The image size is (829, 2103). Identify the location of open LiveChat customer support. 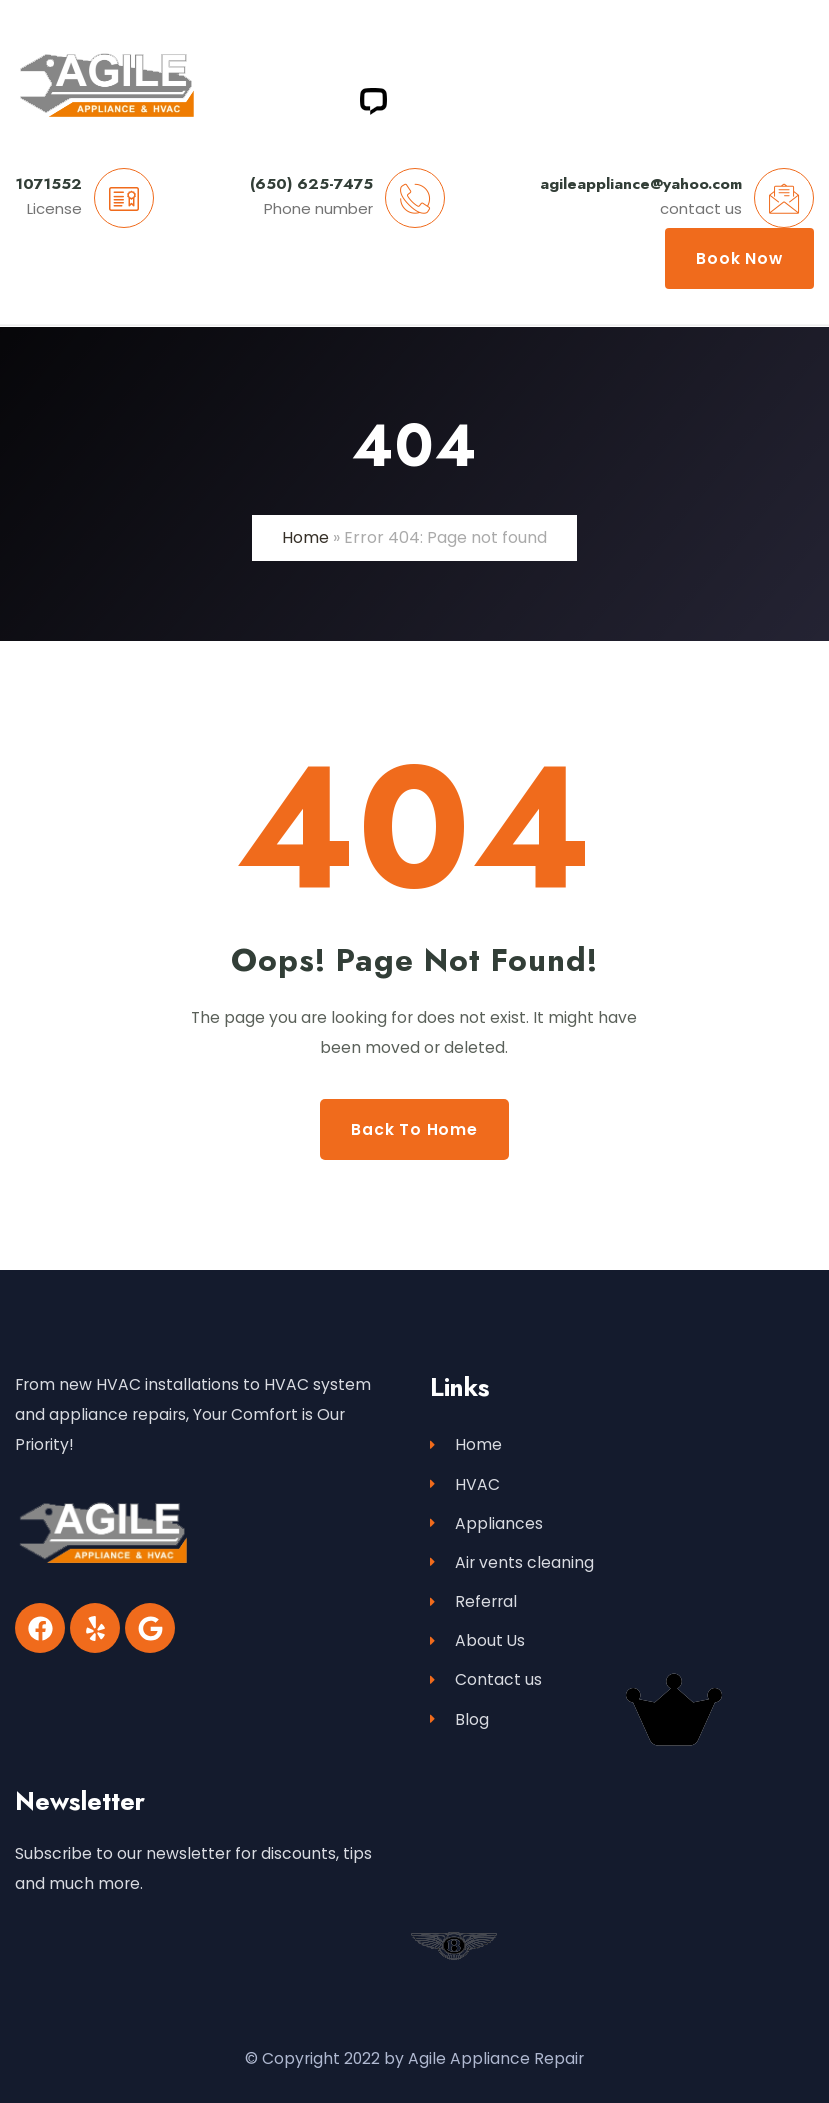
(373, 101).